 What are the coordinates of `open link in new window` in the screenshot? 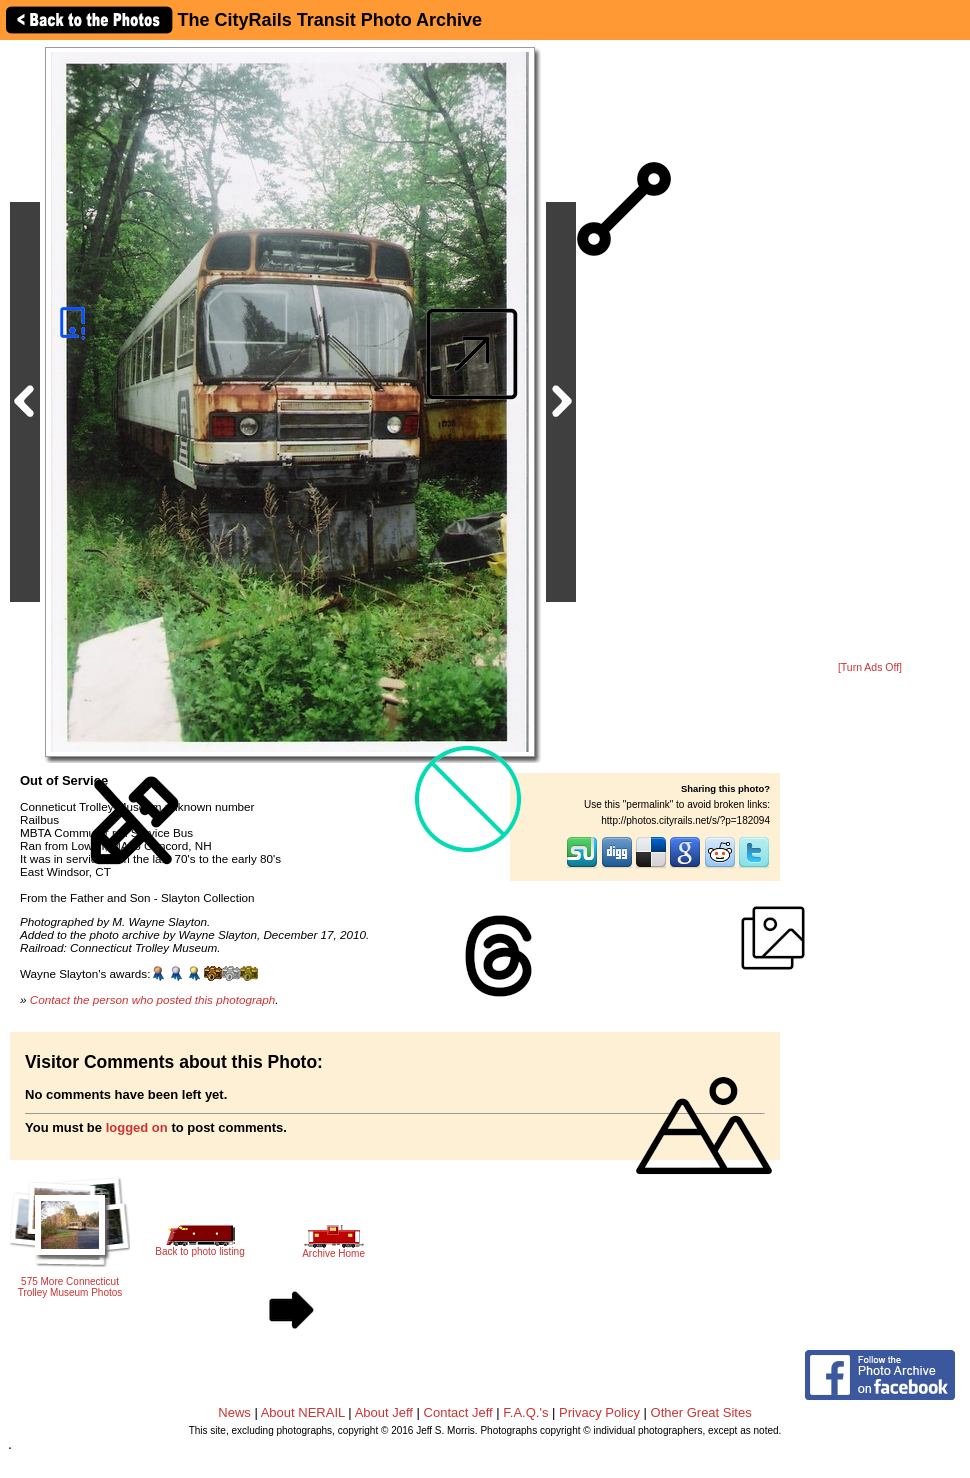 It's located at (472, 354).